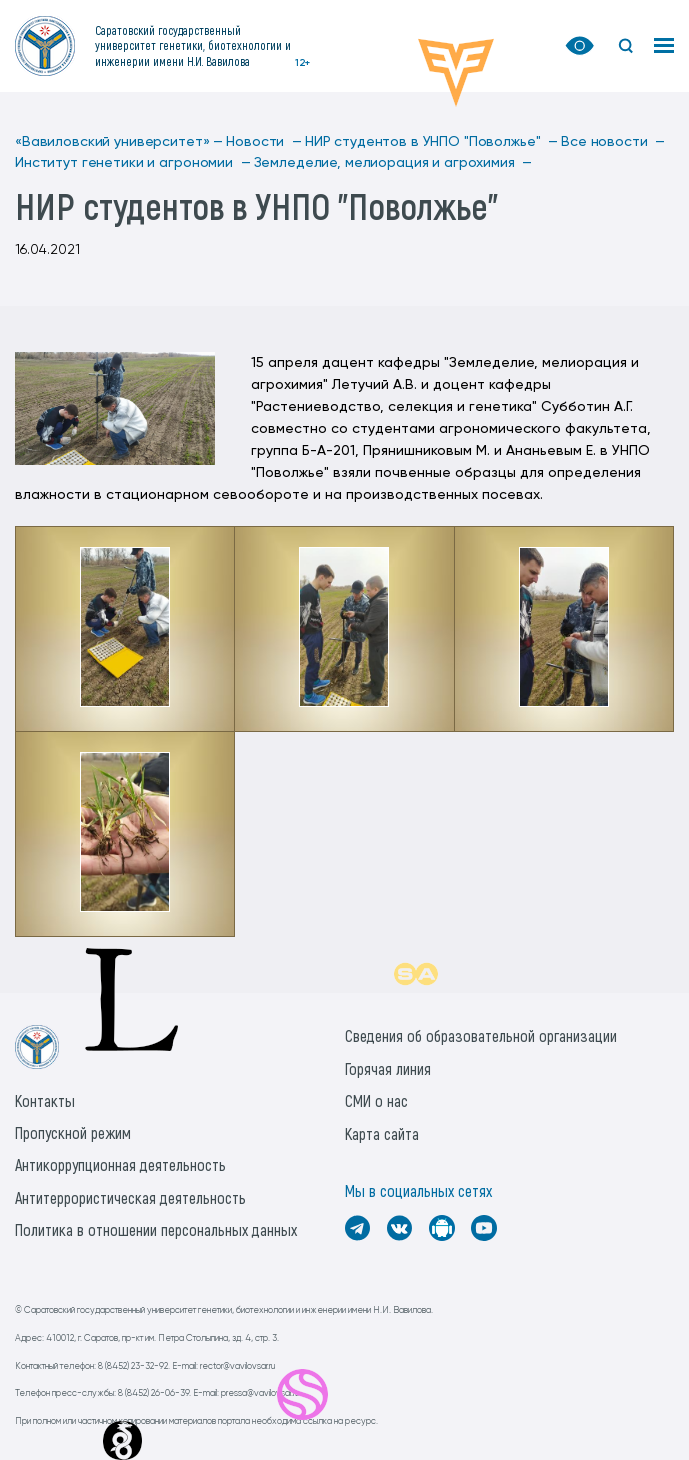 The height and width of the screenshot is (1460, 689). Describe the element at coordinates (302, 1394) in the screenshot. I see `open the spond app` at that location.